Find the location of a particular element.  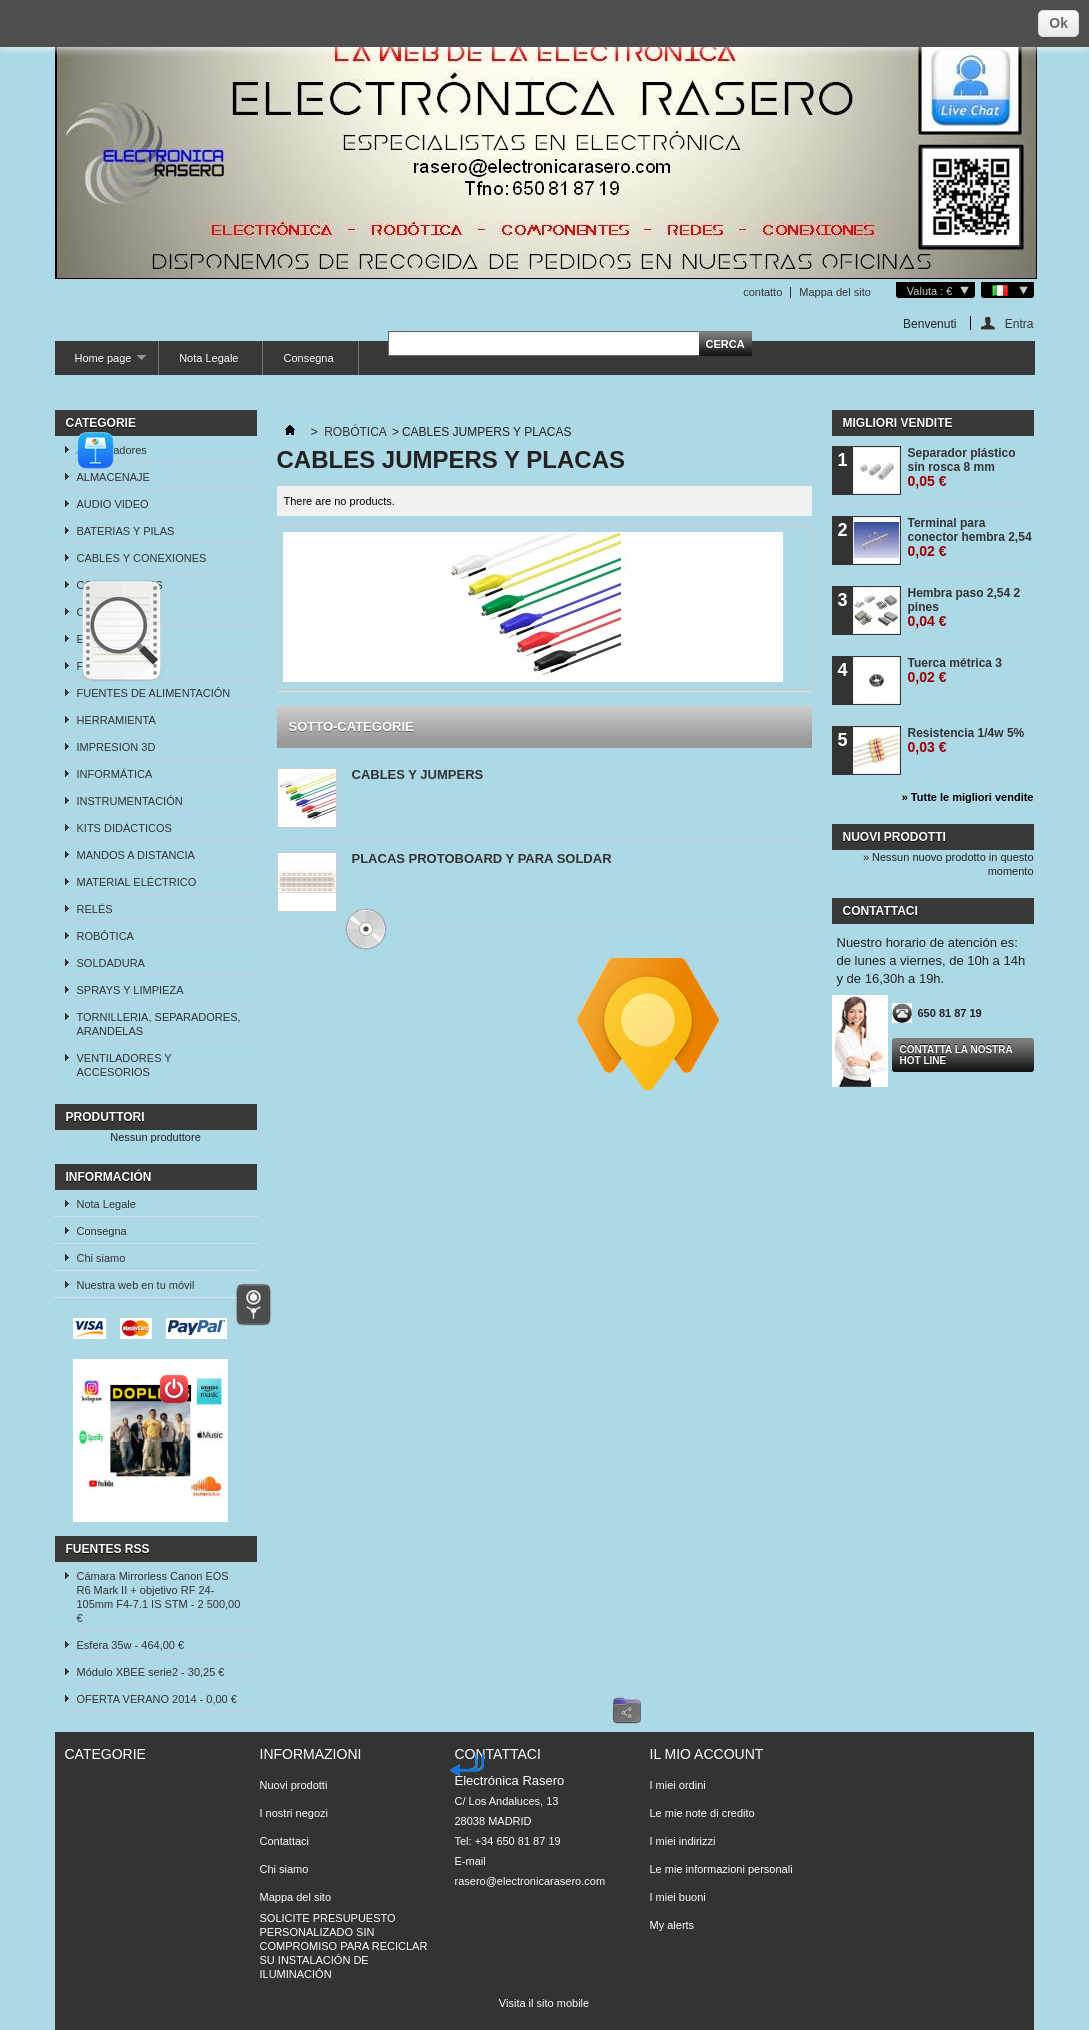

shut down or power off the device is located at coordinates (174, 1389).